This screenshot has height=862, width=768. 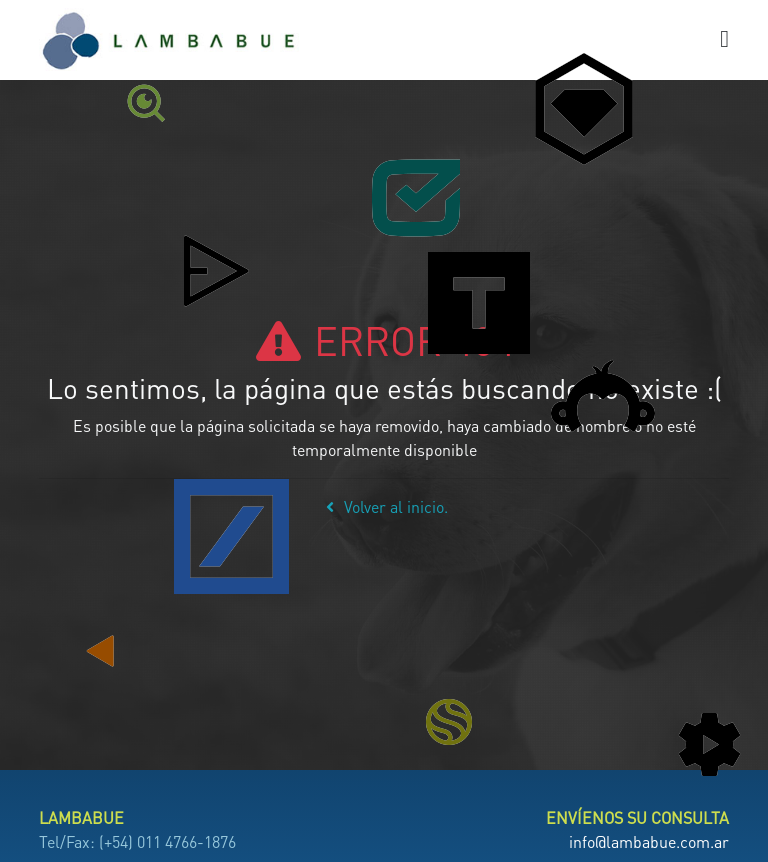 What do you see at coordinates (146, 103) in the screenshot?
I see `search with visual recognition` at bounding box center [146, 103].